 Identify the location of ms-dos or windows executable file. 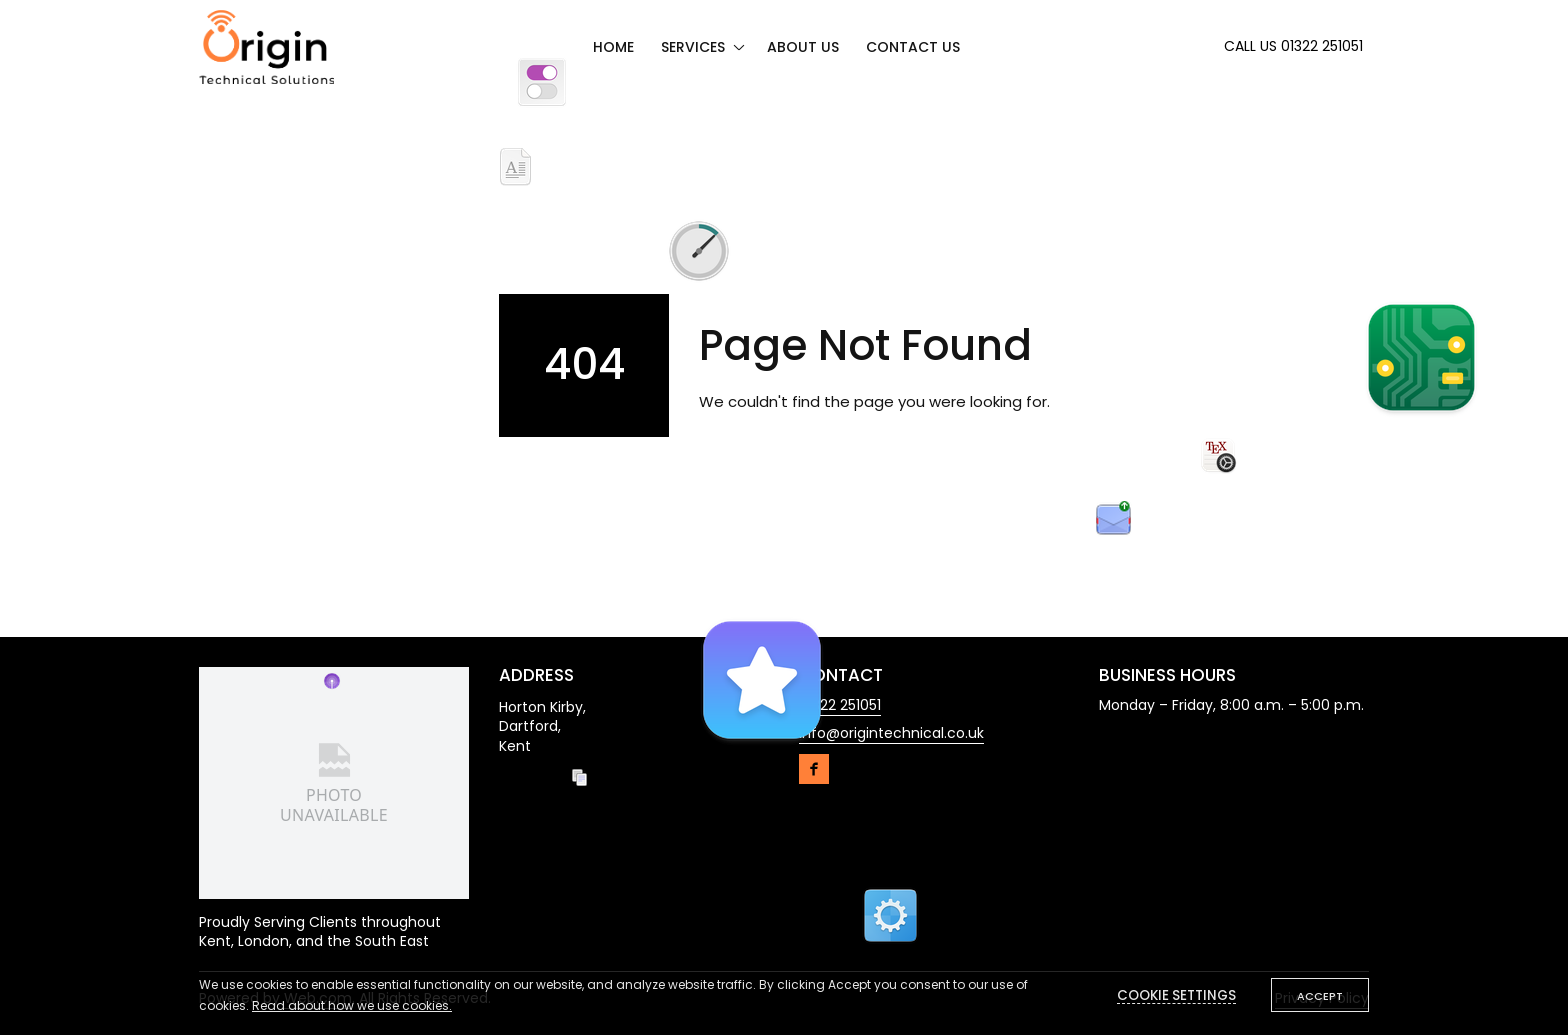
(890, 915).